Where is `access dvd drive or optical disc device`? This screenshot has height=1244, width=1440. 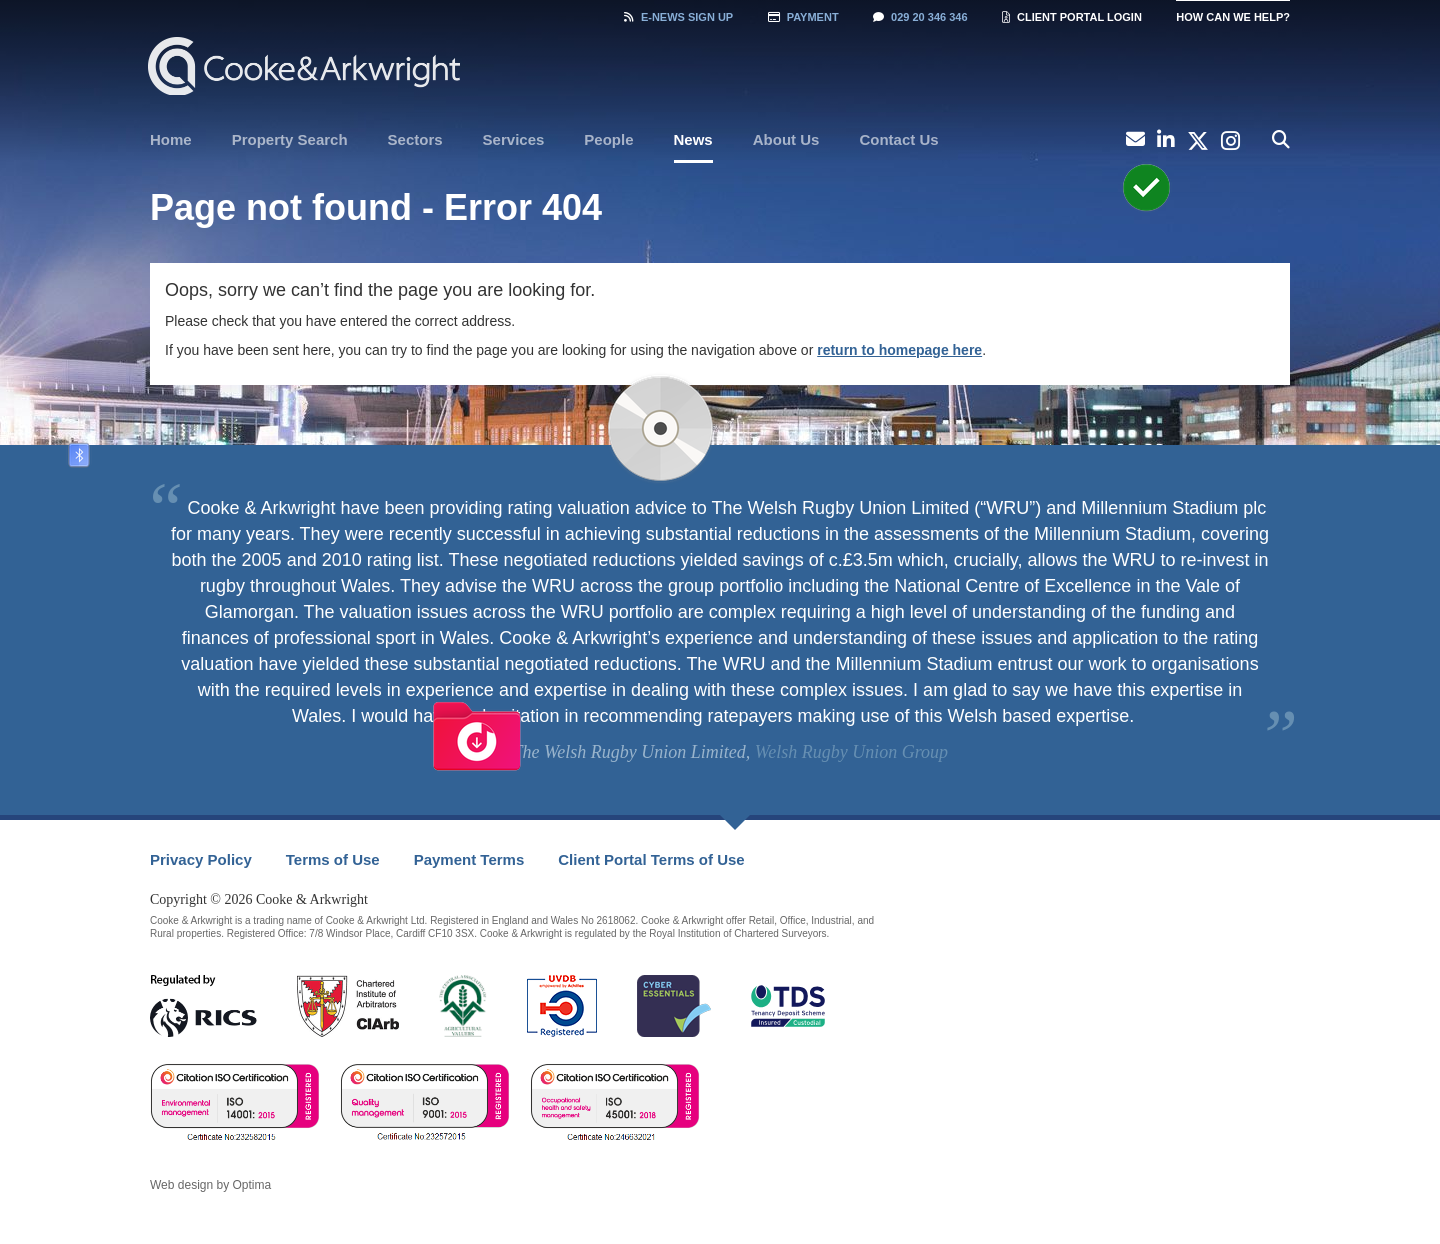
access dvd drive or optical disc device is located at coordinates (660, 428).